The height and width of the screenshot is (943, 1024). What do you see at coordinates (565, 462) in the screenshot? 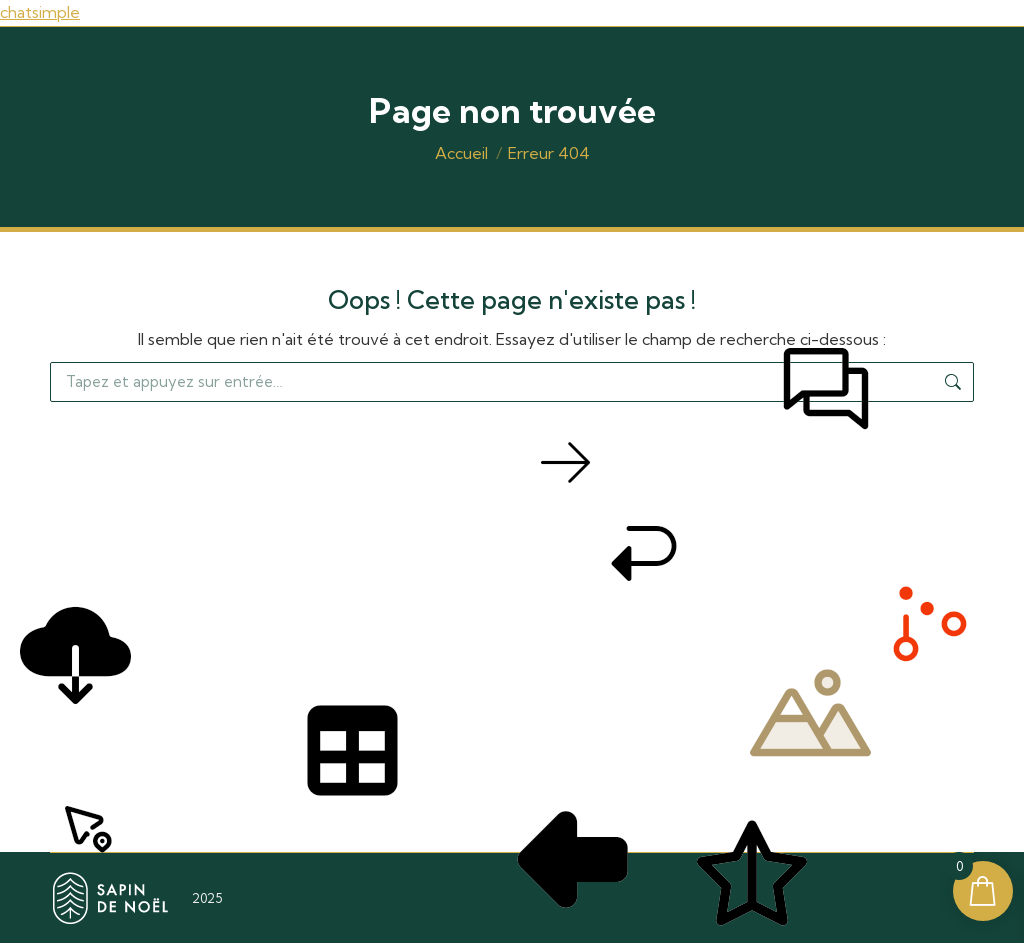
I see `navigate to the next item or screen` at bounding box center [565, 462].